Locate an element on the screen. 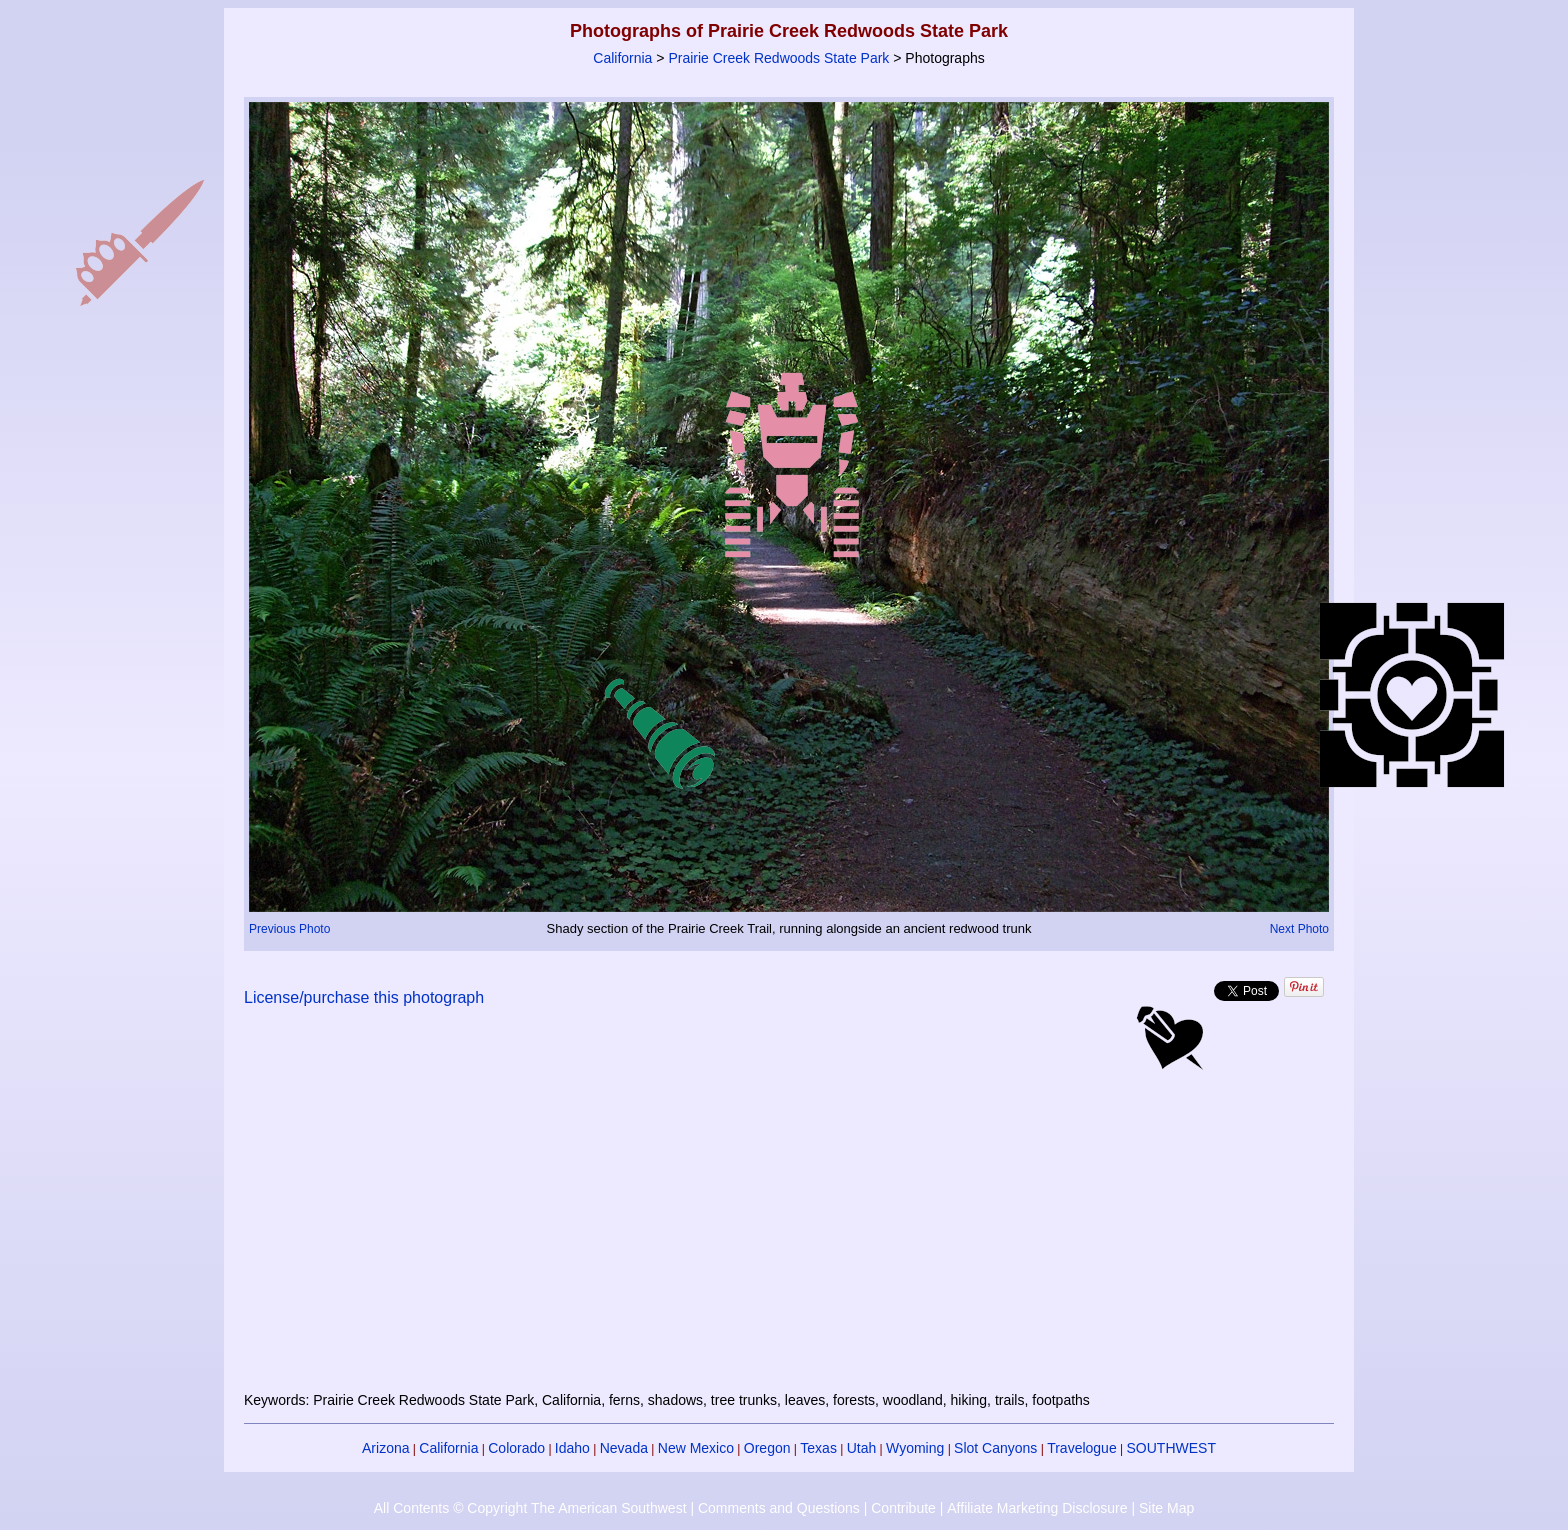 The width and height of the screenshot is (1568, 1530). companion cube item or collectible from Portal is located at coordinates (1412, 695).